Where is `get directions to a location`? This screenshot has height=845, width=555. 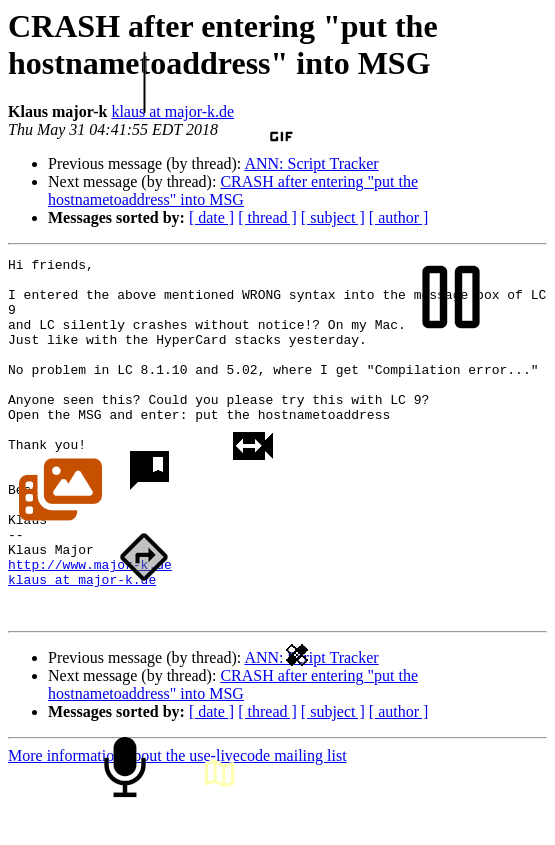 get directions to a location is located at coordinates (144, 557).